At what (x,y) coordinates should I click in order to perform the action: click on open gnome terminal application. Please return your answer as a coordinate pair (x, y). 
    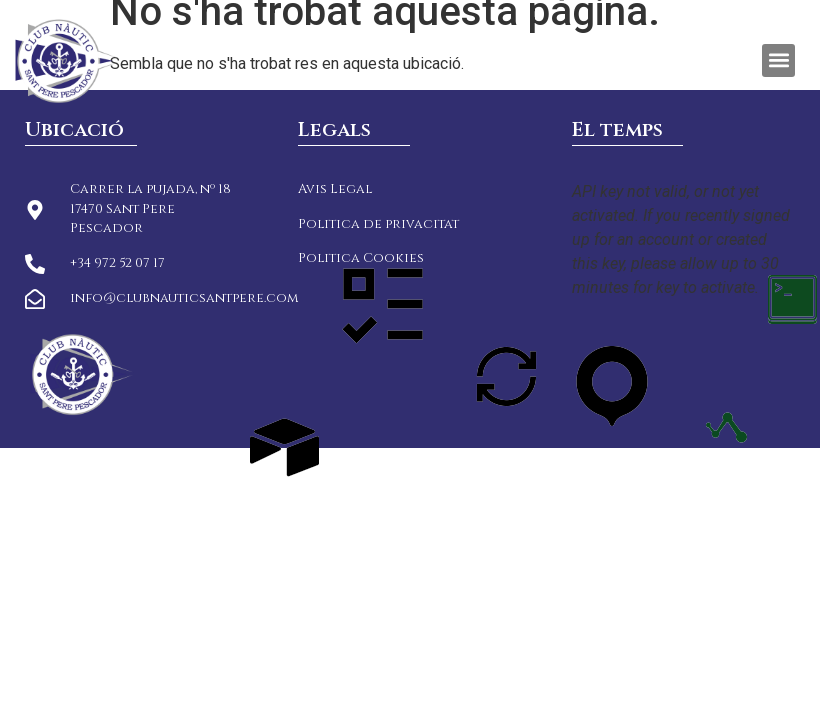
    Looking at the image, I should click on (792, 299).